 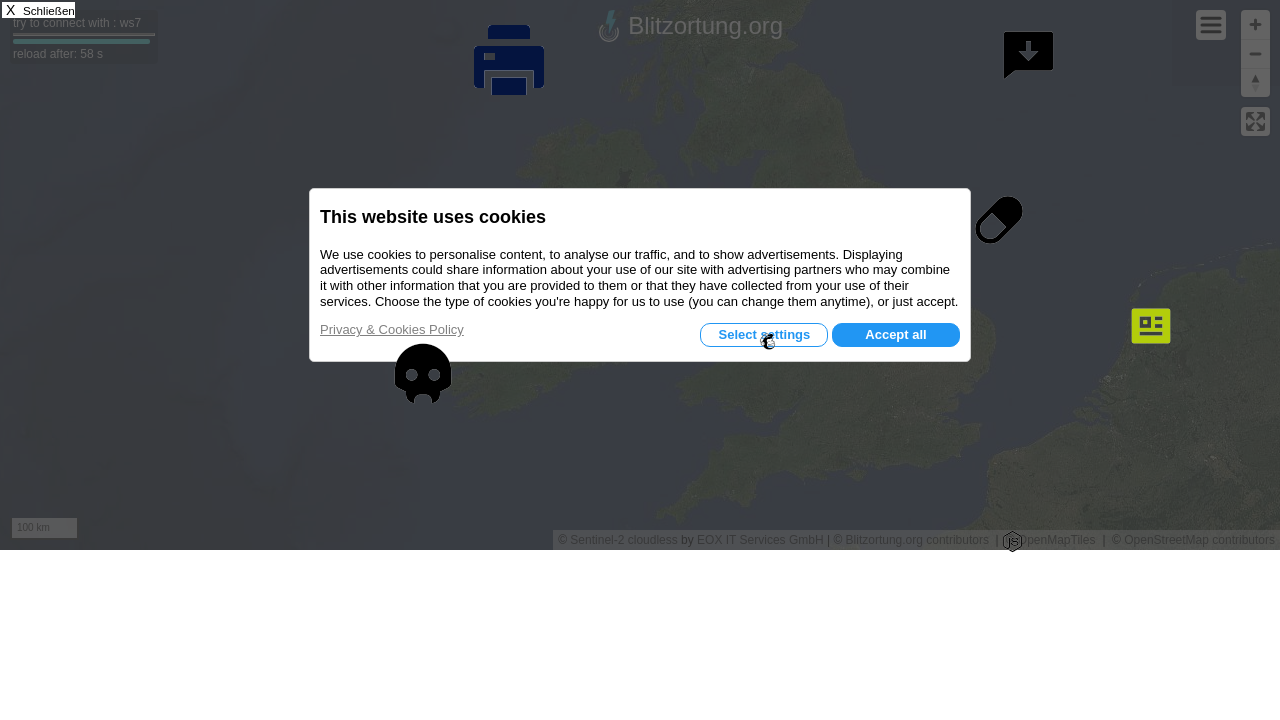 What do you see at coordinates (1012, 541) in the screenshot?
I see `Node.js logo` at bounding box center [1012, 541].